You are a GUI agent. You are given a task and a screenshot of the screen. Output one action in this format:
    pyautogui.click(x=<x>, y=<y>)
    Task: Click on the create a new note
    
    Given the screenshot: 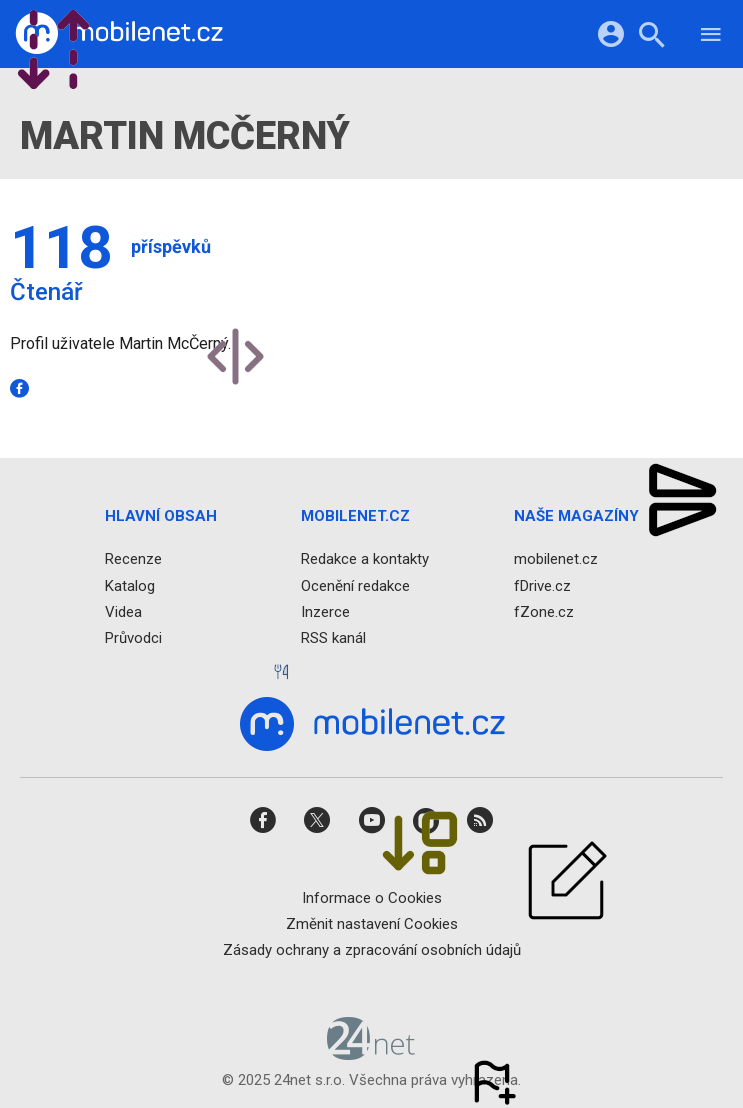 What is the action you would take?
    pyautogui.click(x=566, y=882)
    